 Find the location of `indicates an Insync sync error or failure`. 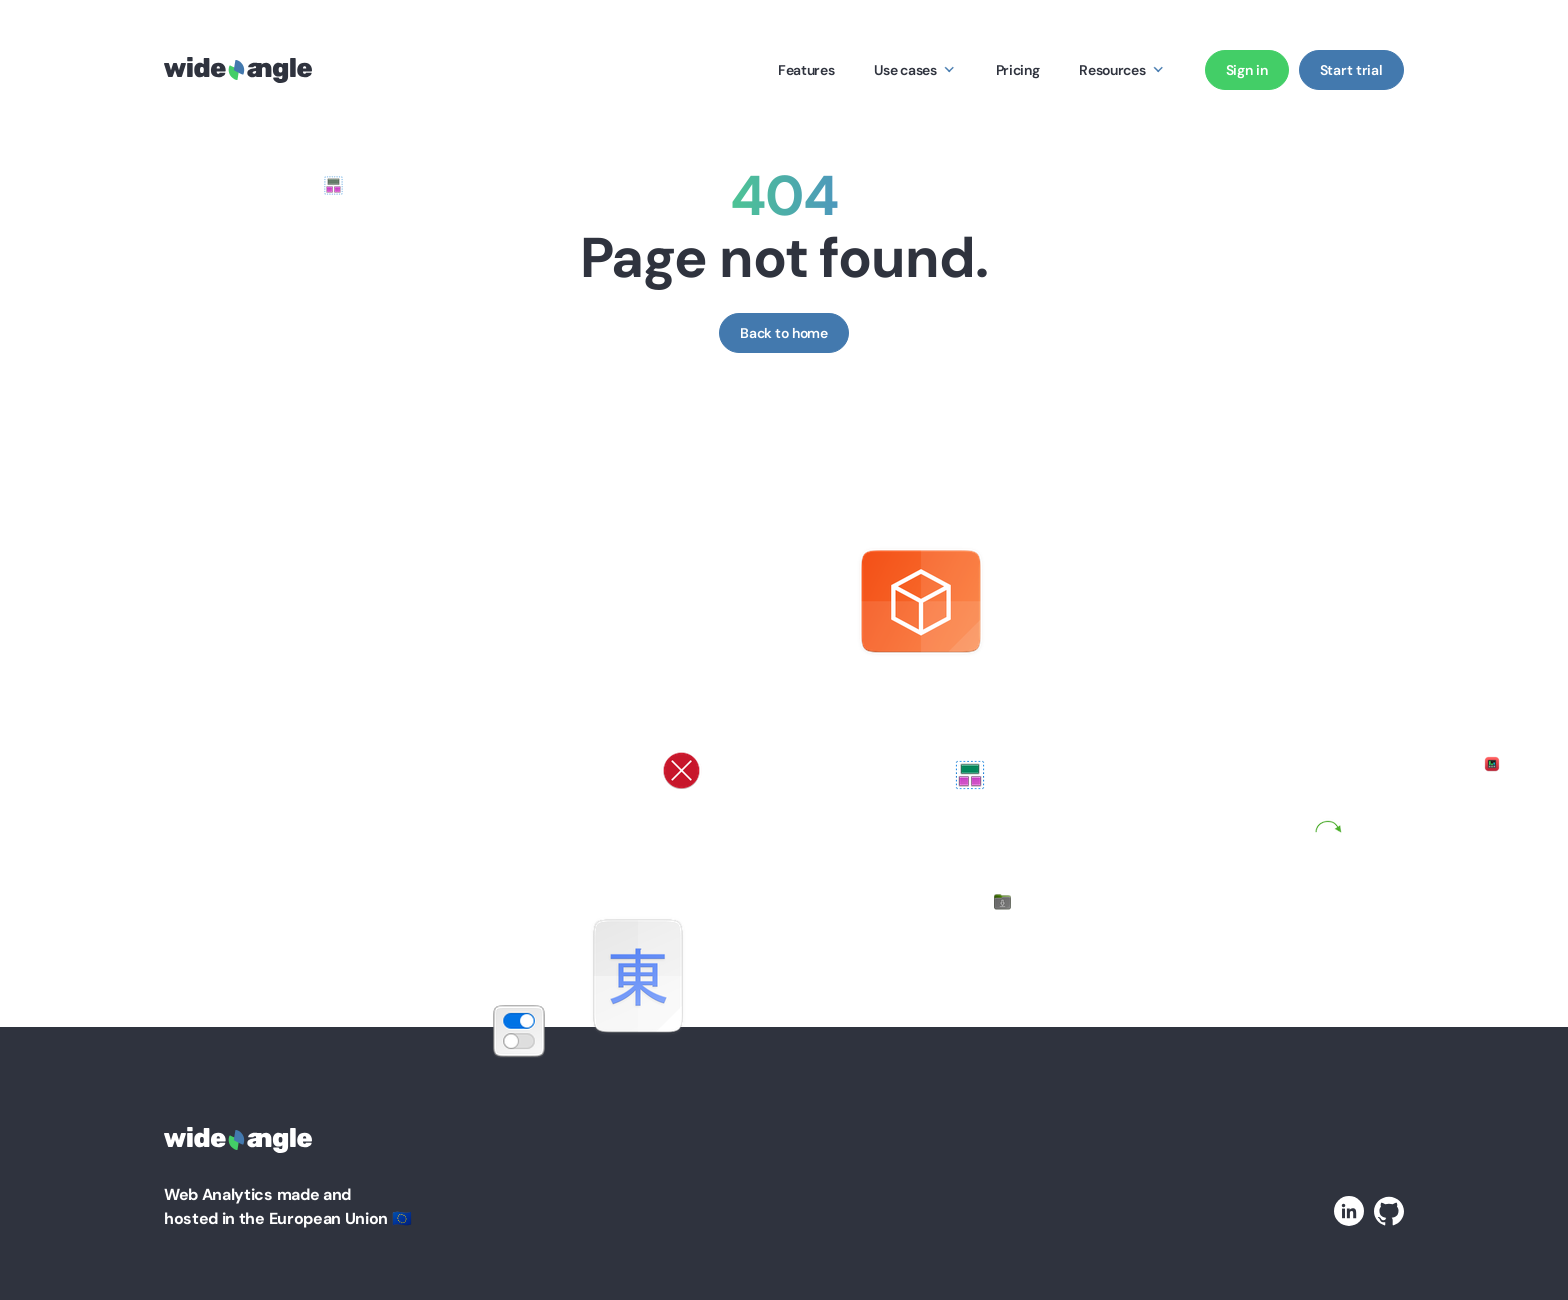

indicates an Insync sync error or failure is located at coordinates (681, 770).